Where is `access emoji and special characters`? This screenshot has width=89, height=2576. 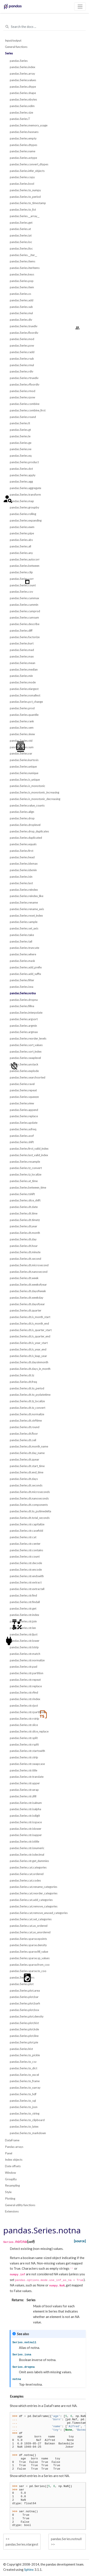 access emoji and special characters is located at coordinates (17, 1625).